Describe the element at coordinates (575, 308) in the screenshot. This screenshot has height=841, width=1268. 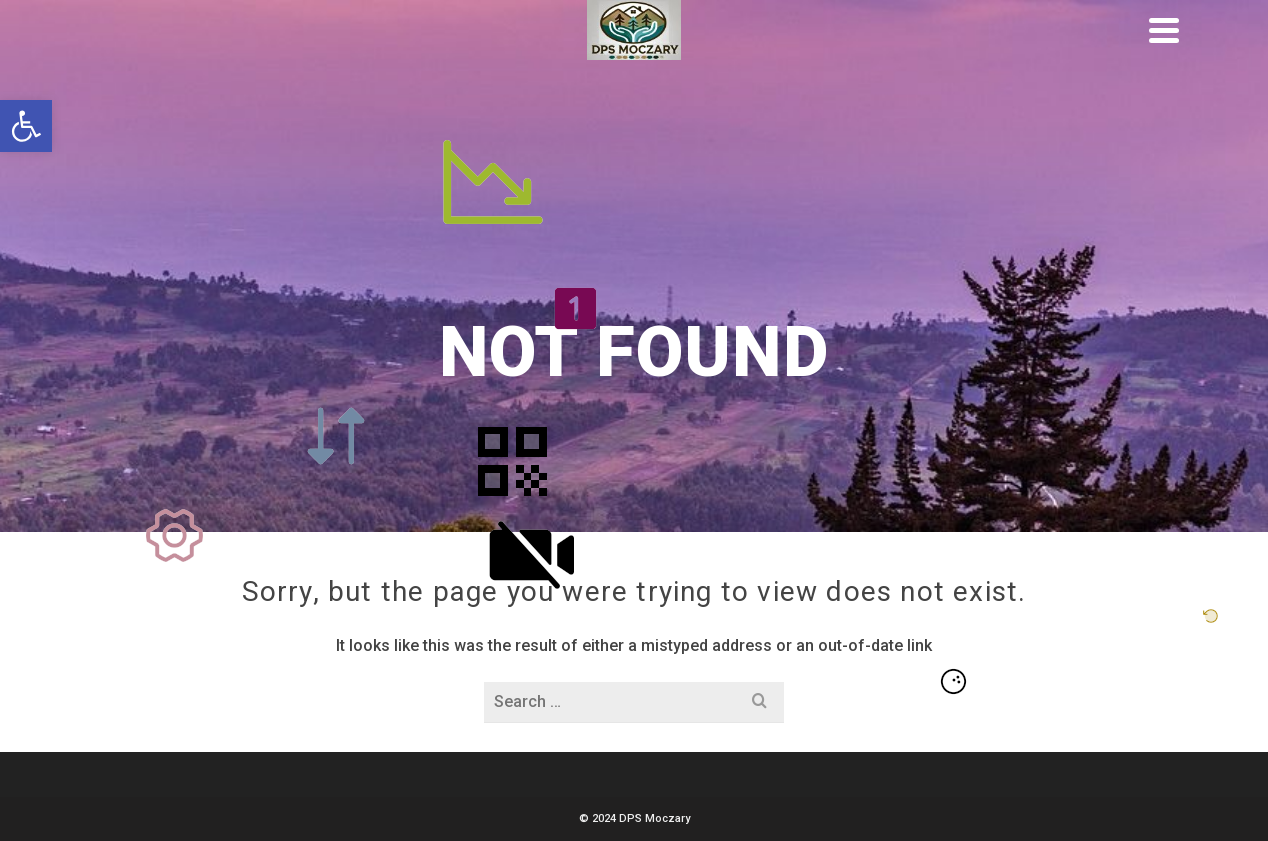
I see `indicates the first step in a sequence or process` at that location.